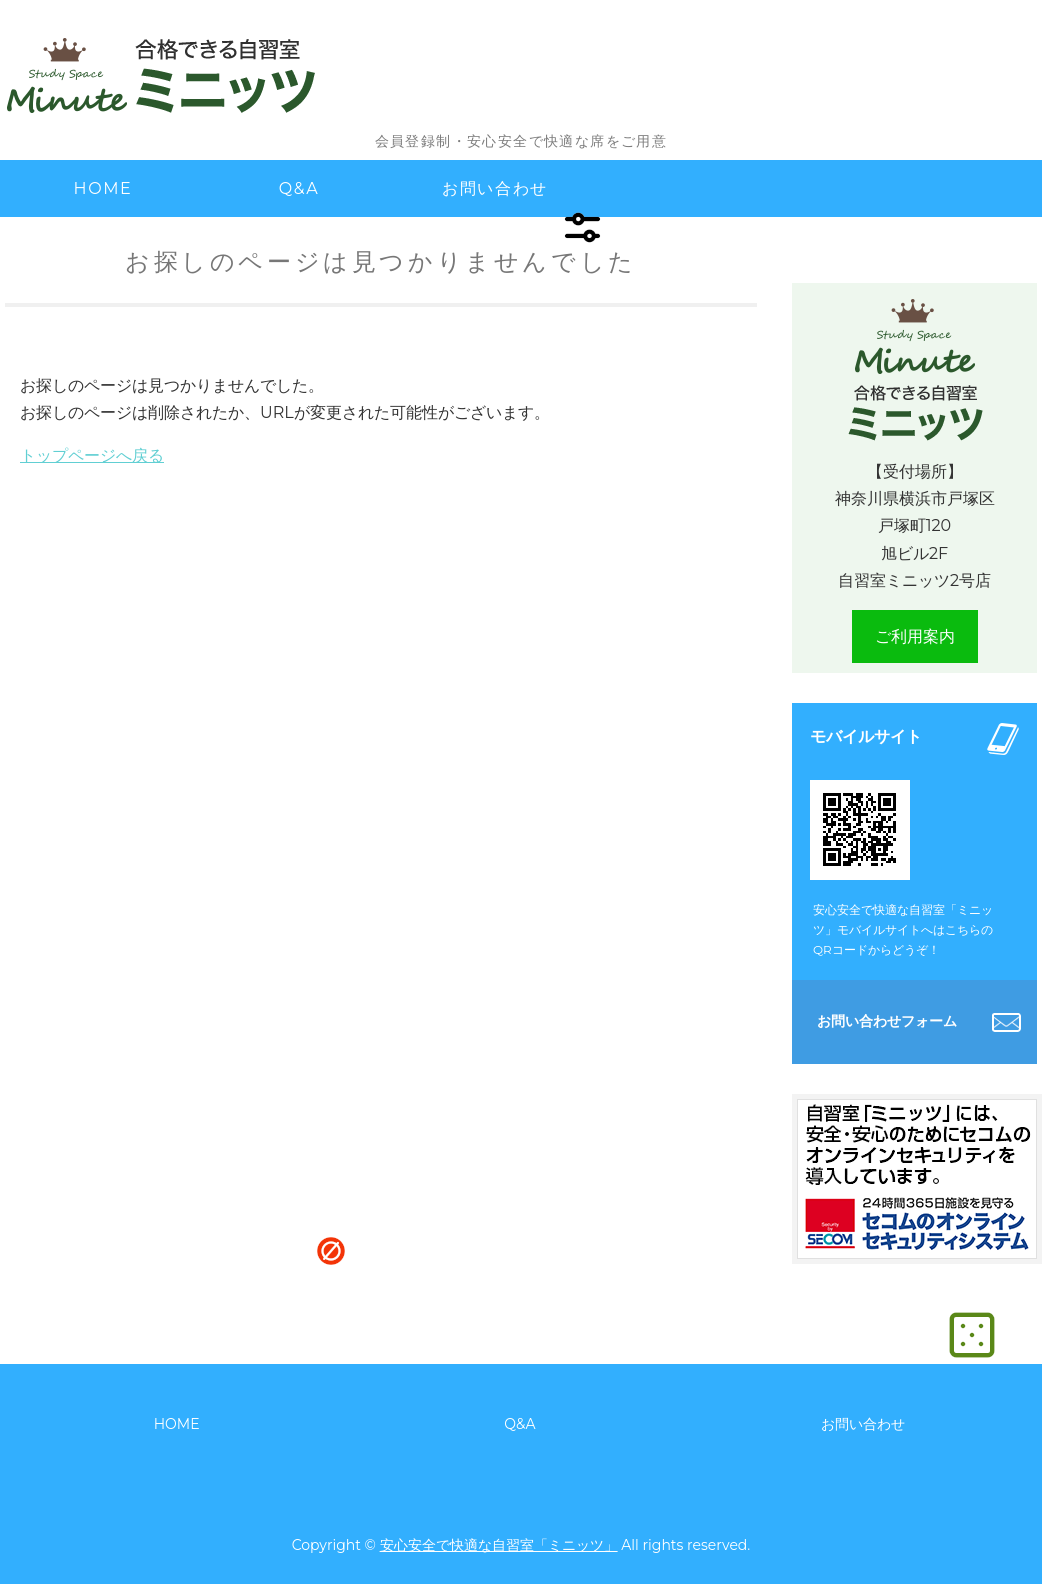 The image size is (1042, 1584). What do you see at coordinates (331, 1251) in the screenshot?
I see `indicates empty or null state` at bounding box center [331, 1251].